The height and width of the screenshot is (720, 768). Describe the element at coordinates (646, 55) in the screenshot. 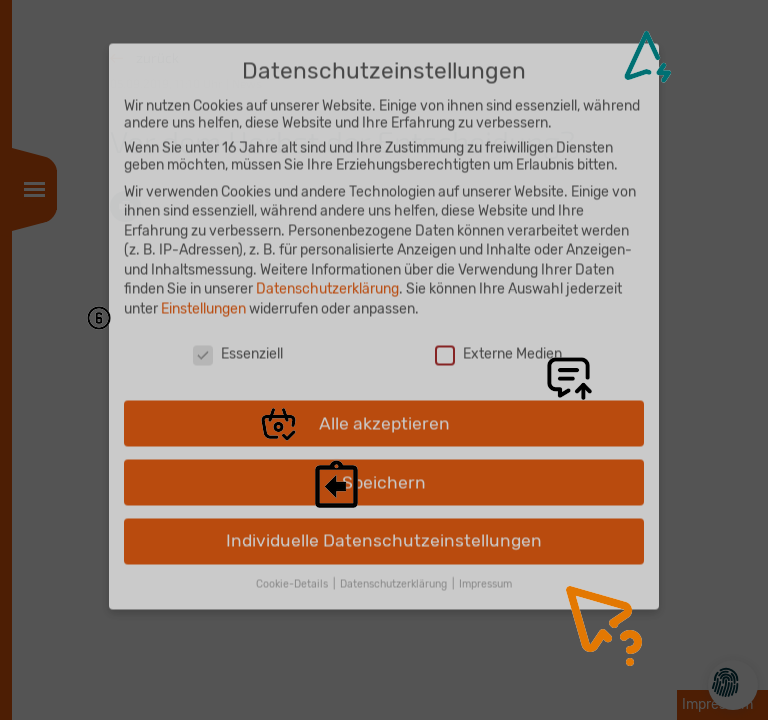

I see `quick navigation or fast route option` at that location.